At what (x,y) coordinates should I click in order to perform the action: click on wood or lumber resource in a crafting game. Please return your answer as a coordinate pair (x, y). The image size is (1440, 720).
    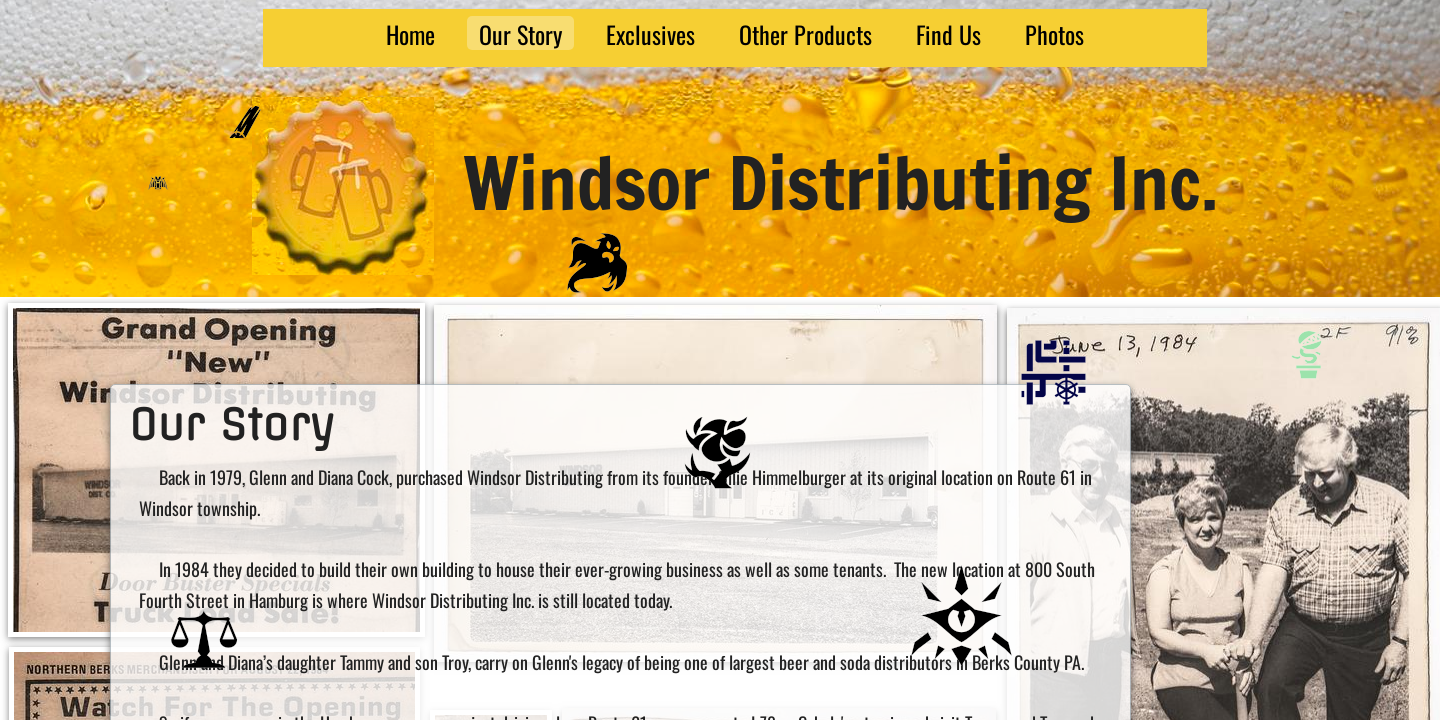
    Looking at the image, I should click on (245, 122).